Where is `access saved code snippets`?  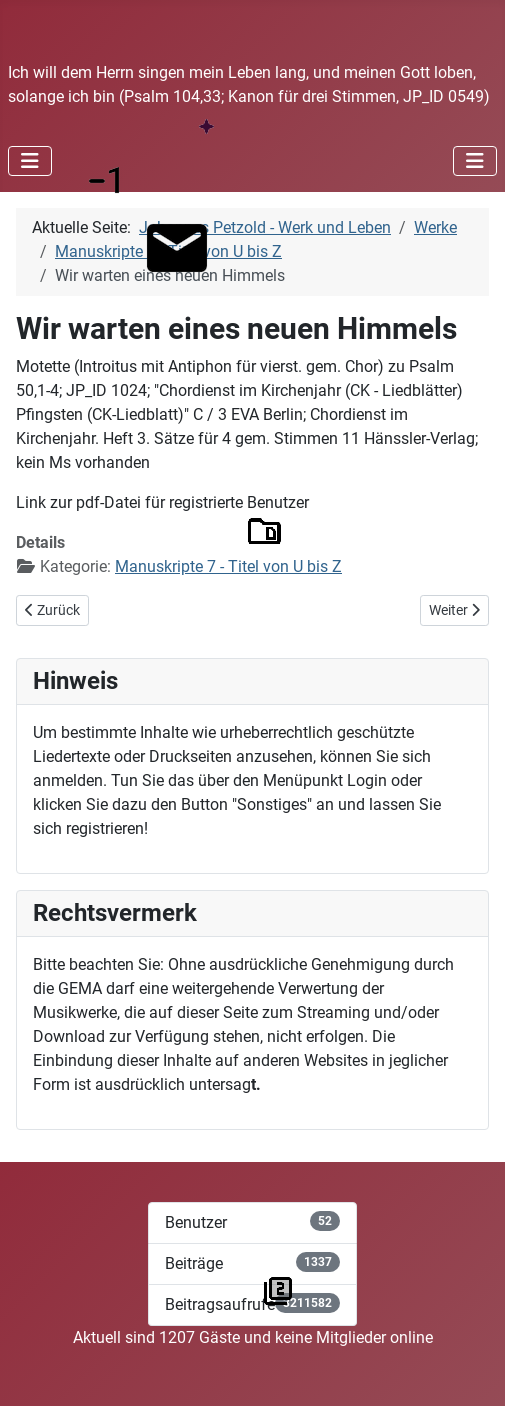
access saved code snippets is located at coordinates (264, 531).